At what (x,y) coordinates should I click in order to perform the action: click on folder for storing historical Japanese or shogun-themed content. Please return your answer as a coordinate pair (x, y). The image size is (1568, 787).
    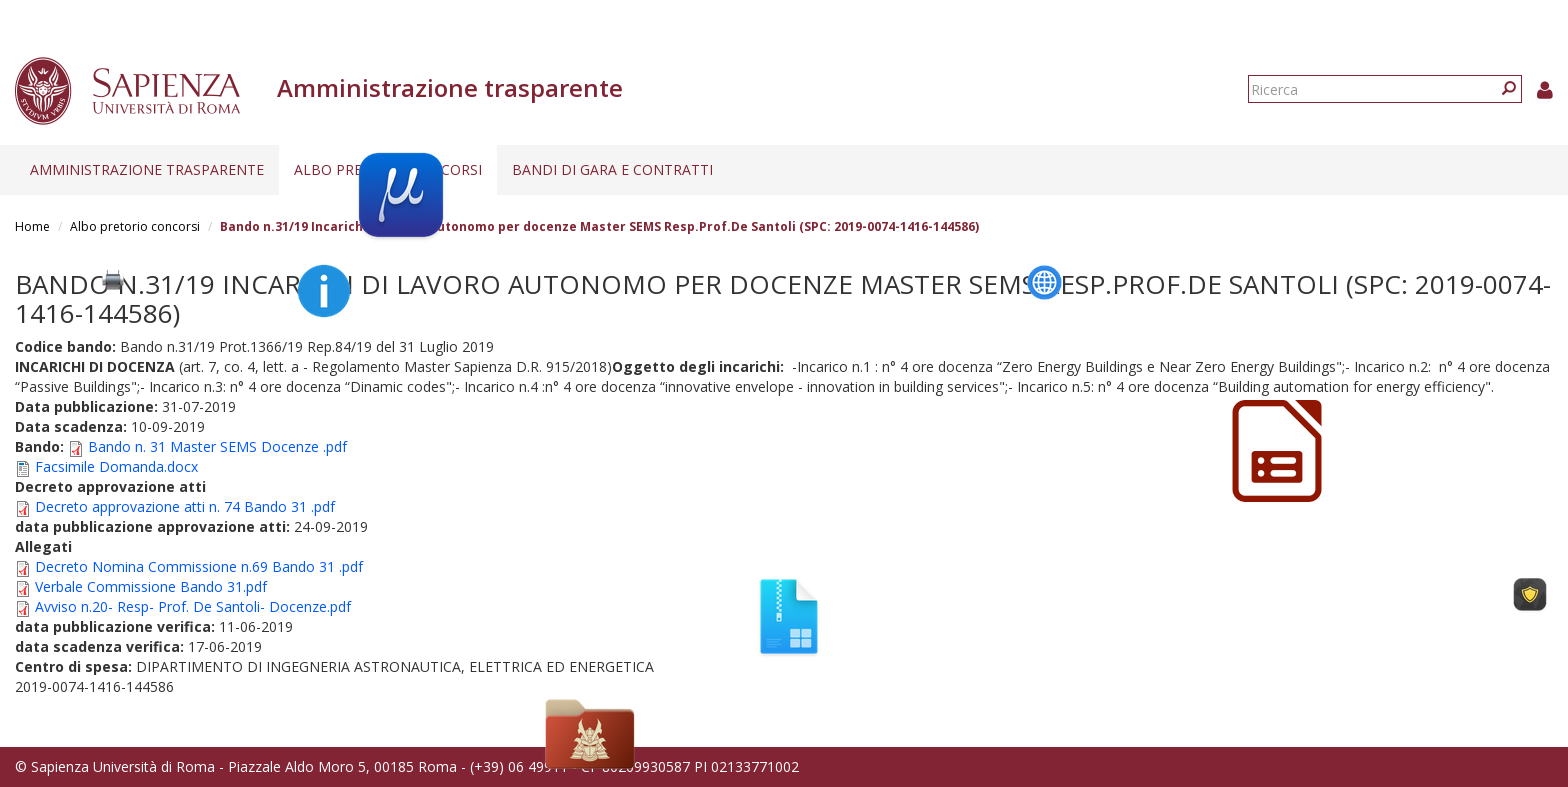
    Looking at the image, I should click on (589, 736).